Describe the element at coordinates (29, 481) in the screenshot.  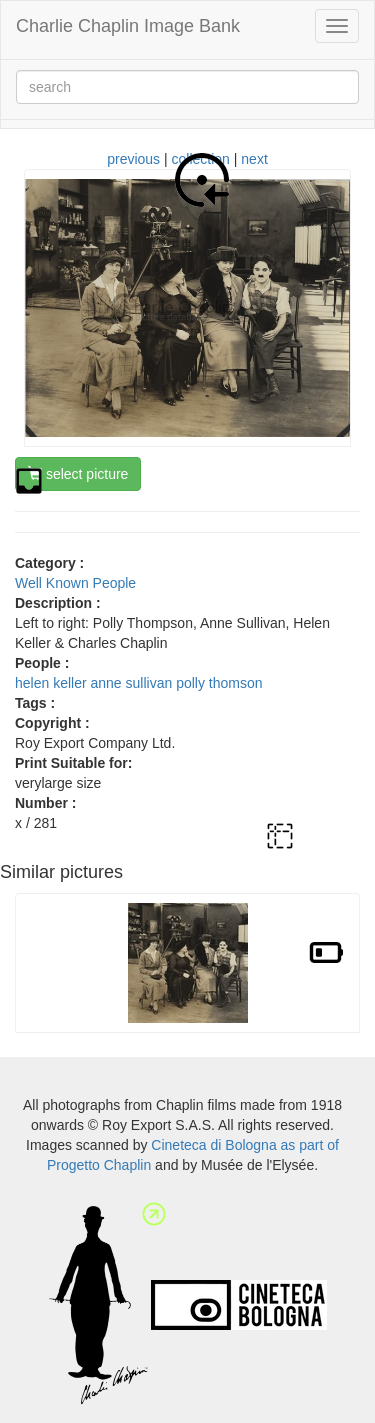
I see `access your inbox` at that location.